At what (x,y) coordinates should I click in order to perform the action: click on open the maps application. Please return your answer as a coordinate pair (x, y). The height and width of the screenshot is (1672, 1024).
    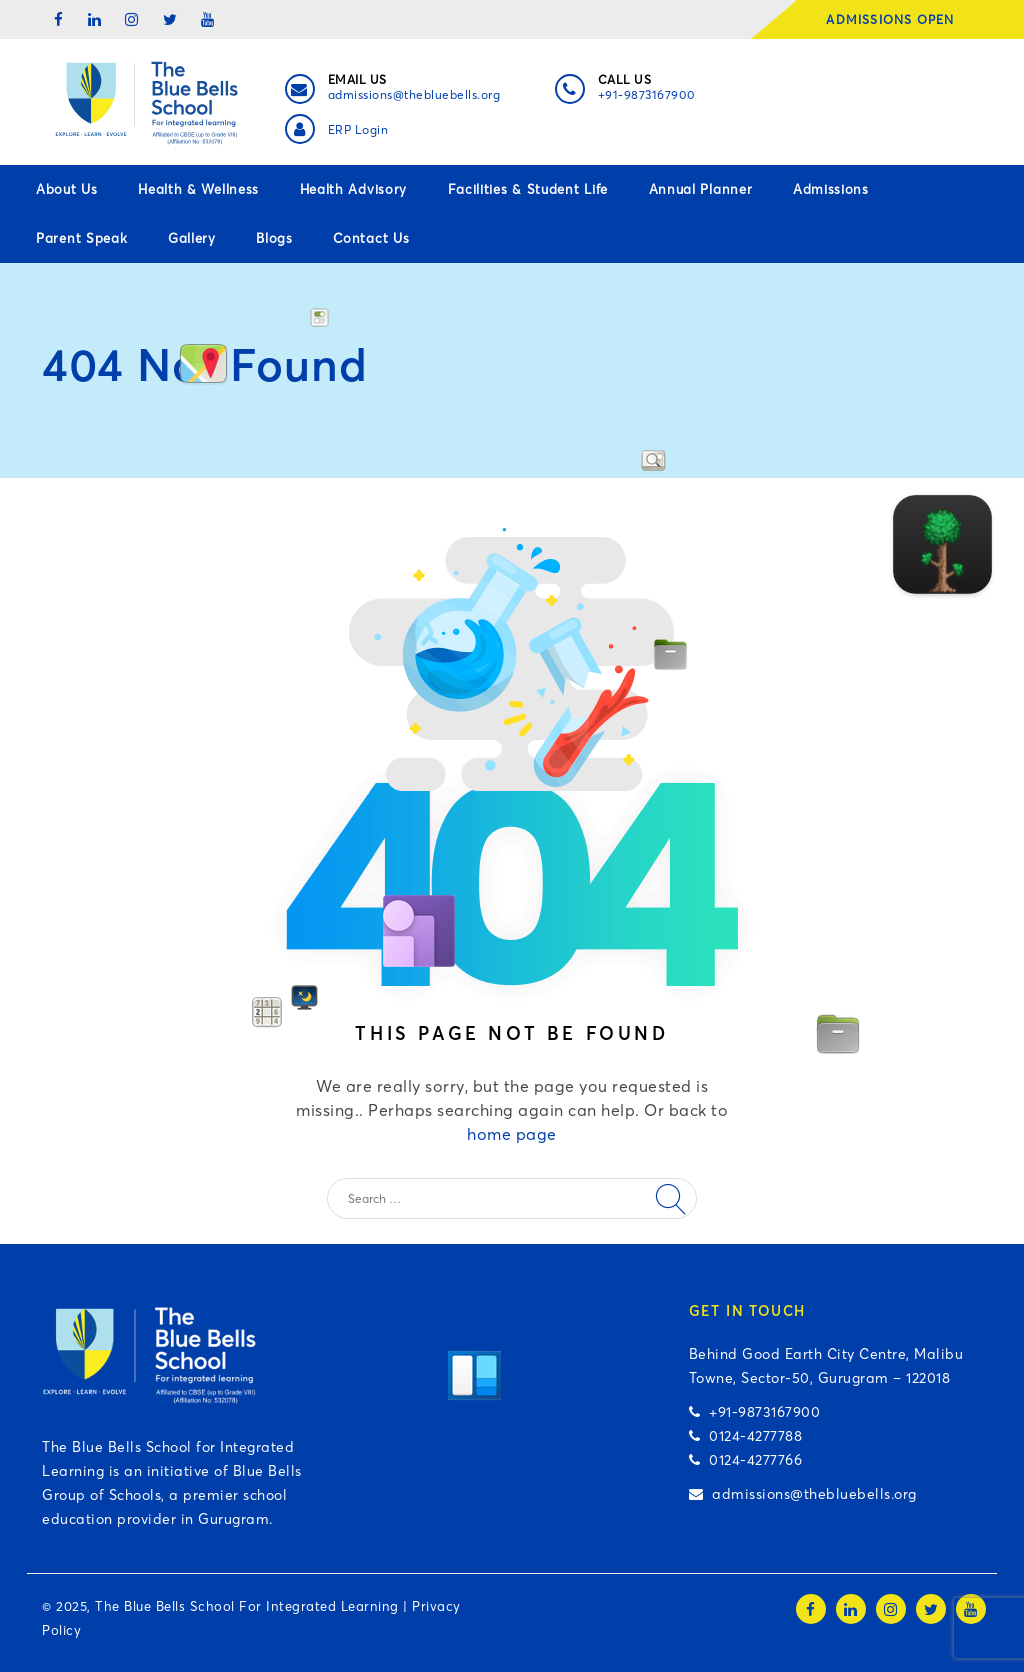
    Looking at the image, I should click on (203, 363).